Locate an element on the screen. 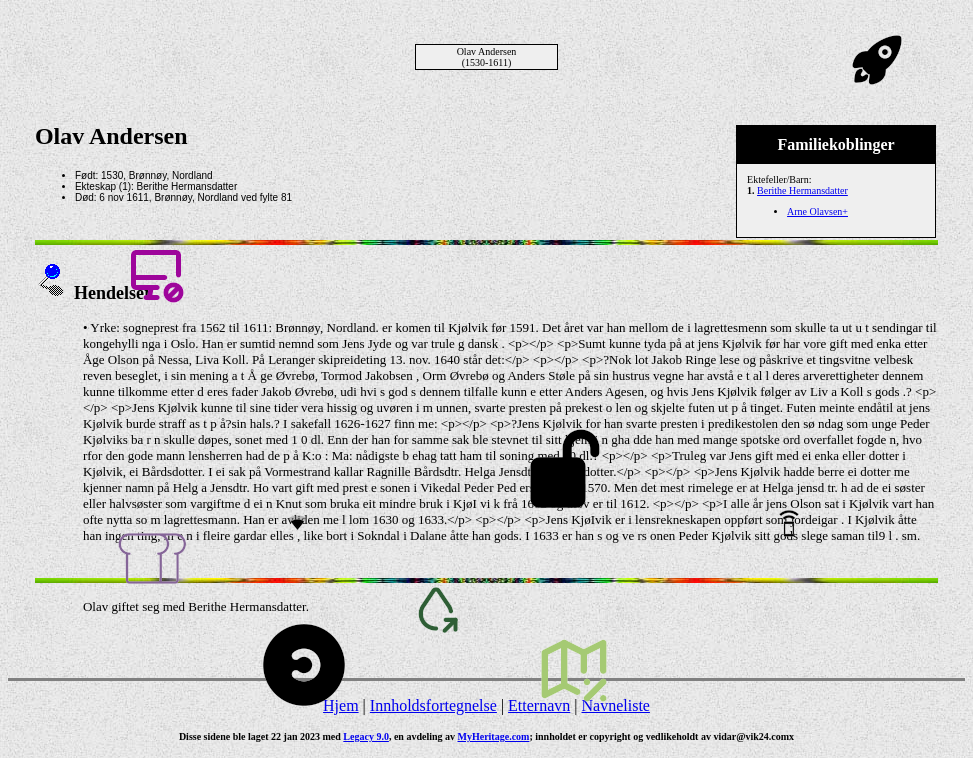  enable speakerphone during a call is located at coordinates (789, 524).